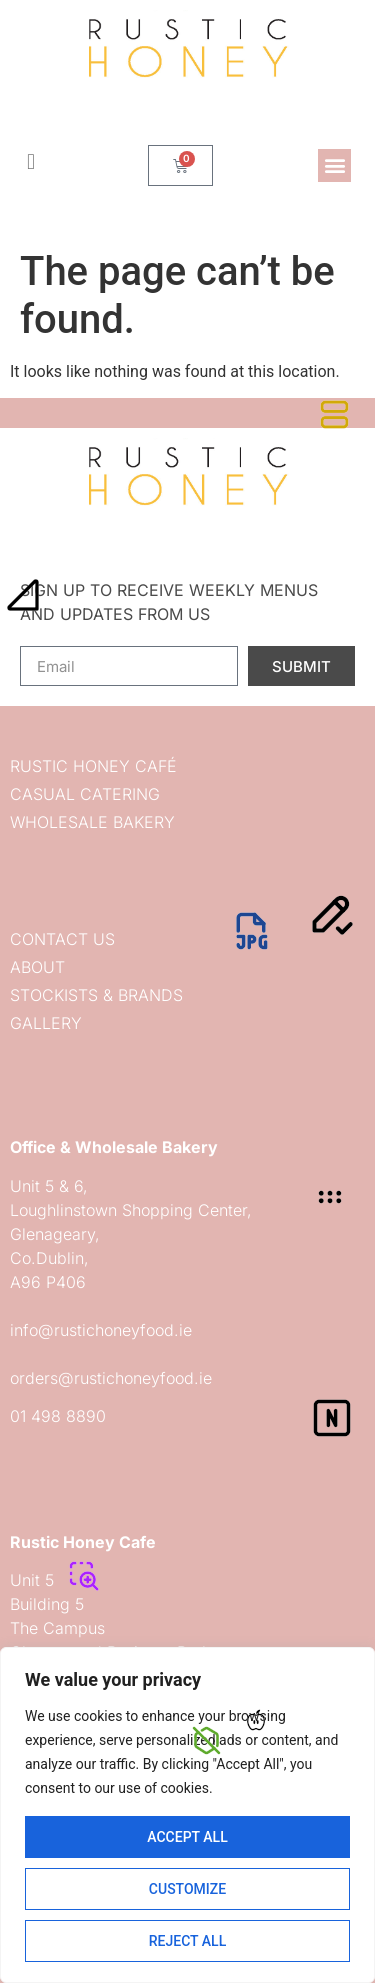 The image size is (375, 1983). Describe the element at coordinates (256, 1720) in the screenshot. I see `view nutrition information` at that location.